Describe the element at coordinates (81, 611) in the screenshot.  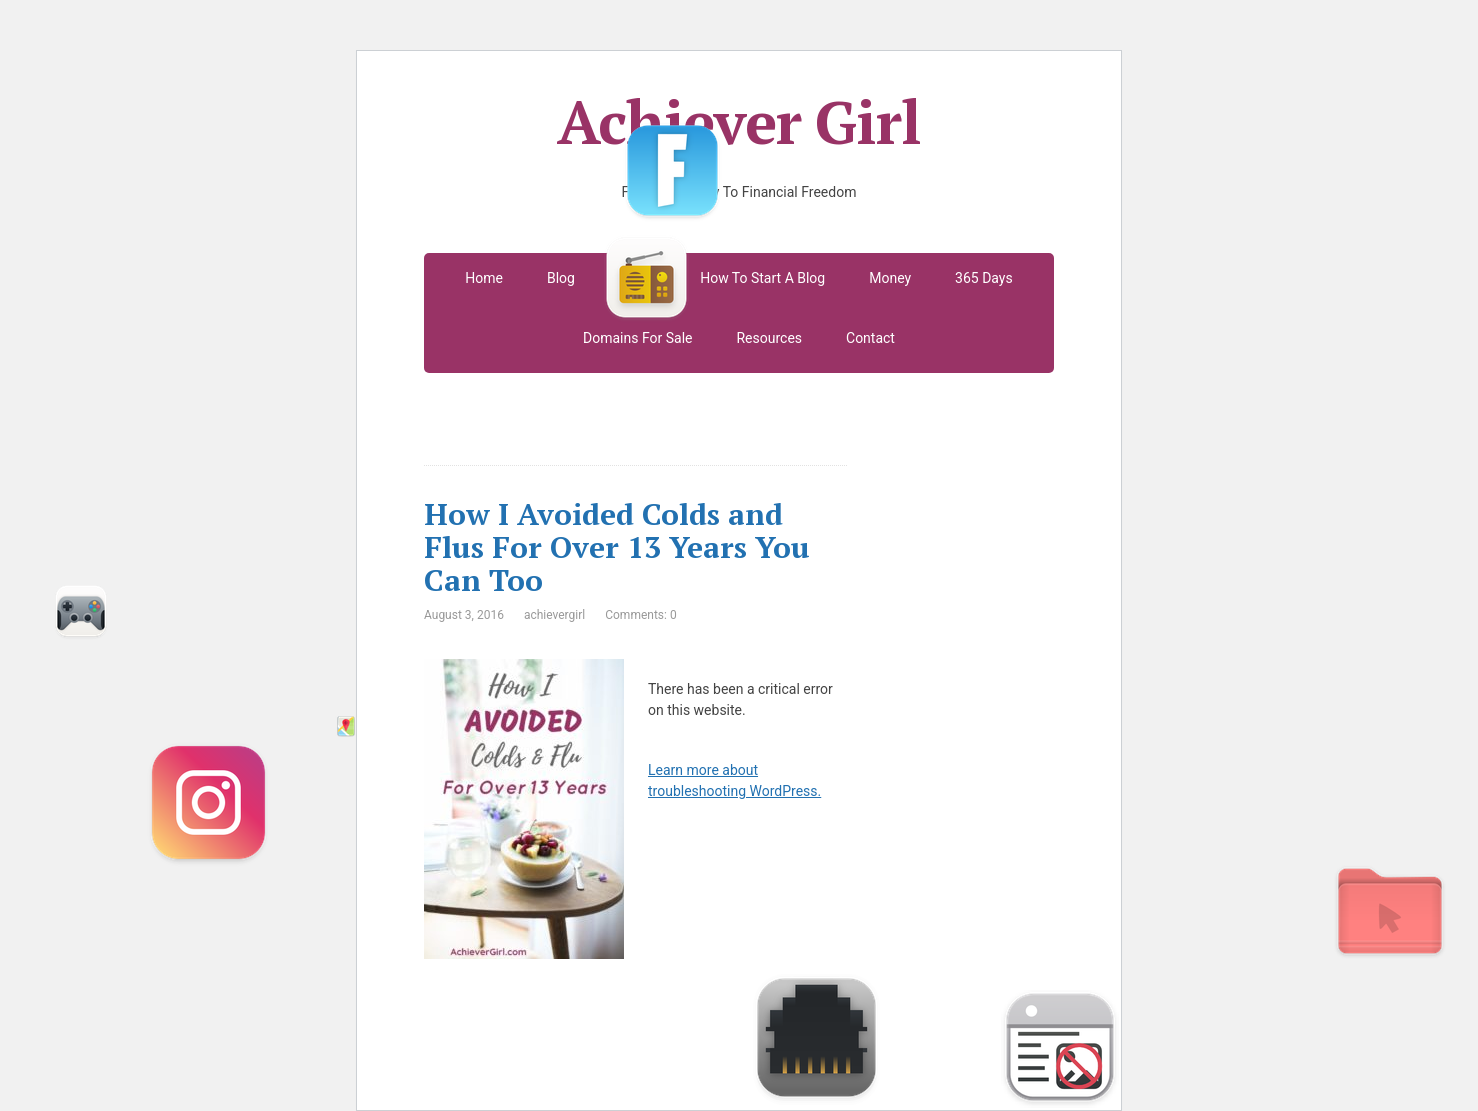
I see `game controller input device settings` at that location.